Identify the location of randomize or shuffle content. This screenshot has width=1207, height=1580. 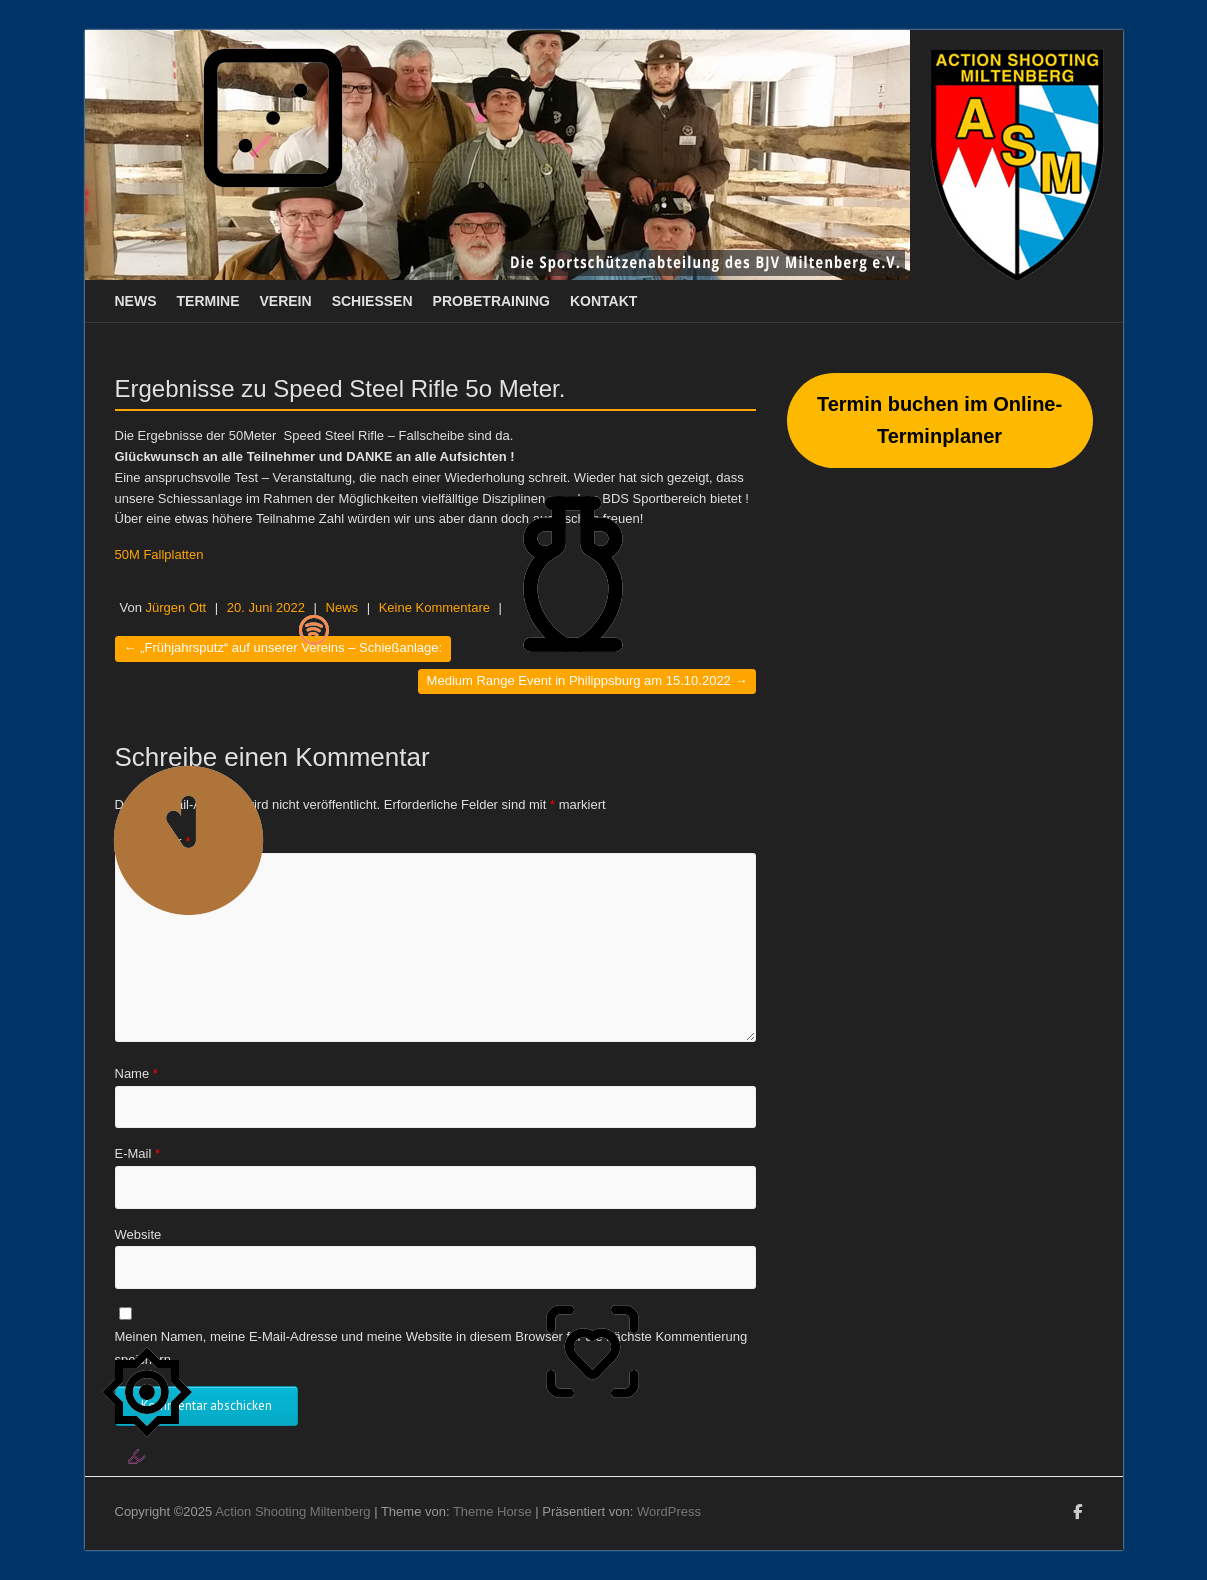
(273, 118).